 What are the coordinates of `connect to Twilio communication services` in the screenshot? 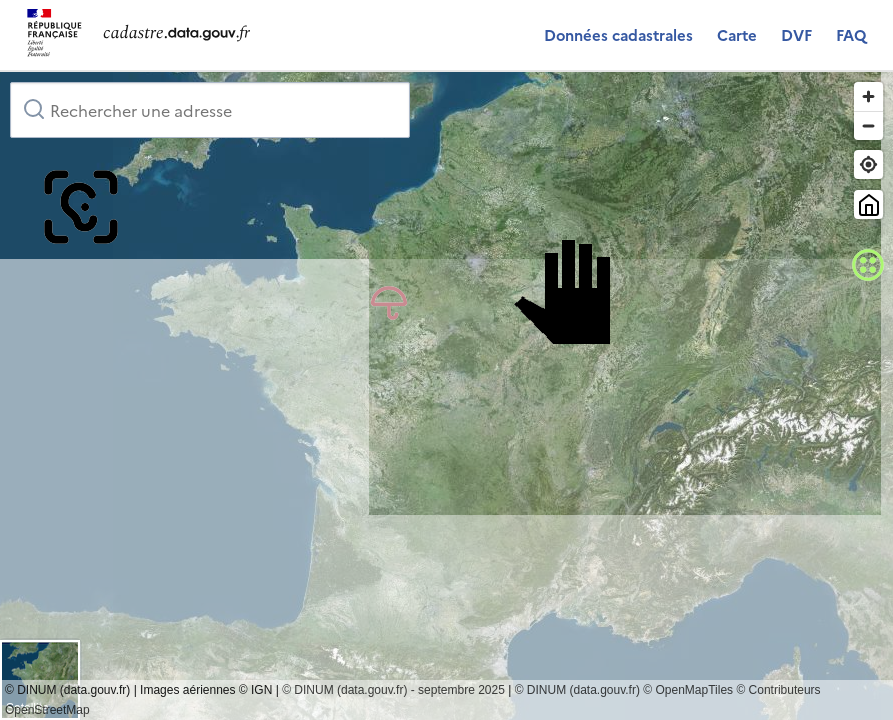 It's located at (868, 265).